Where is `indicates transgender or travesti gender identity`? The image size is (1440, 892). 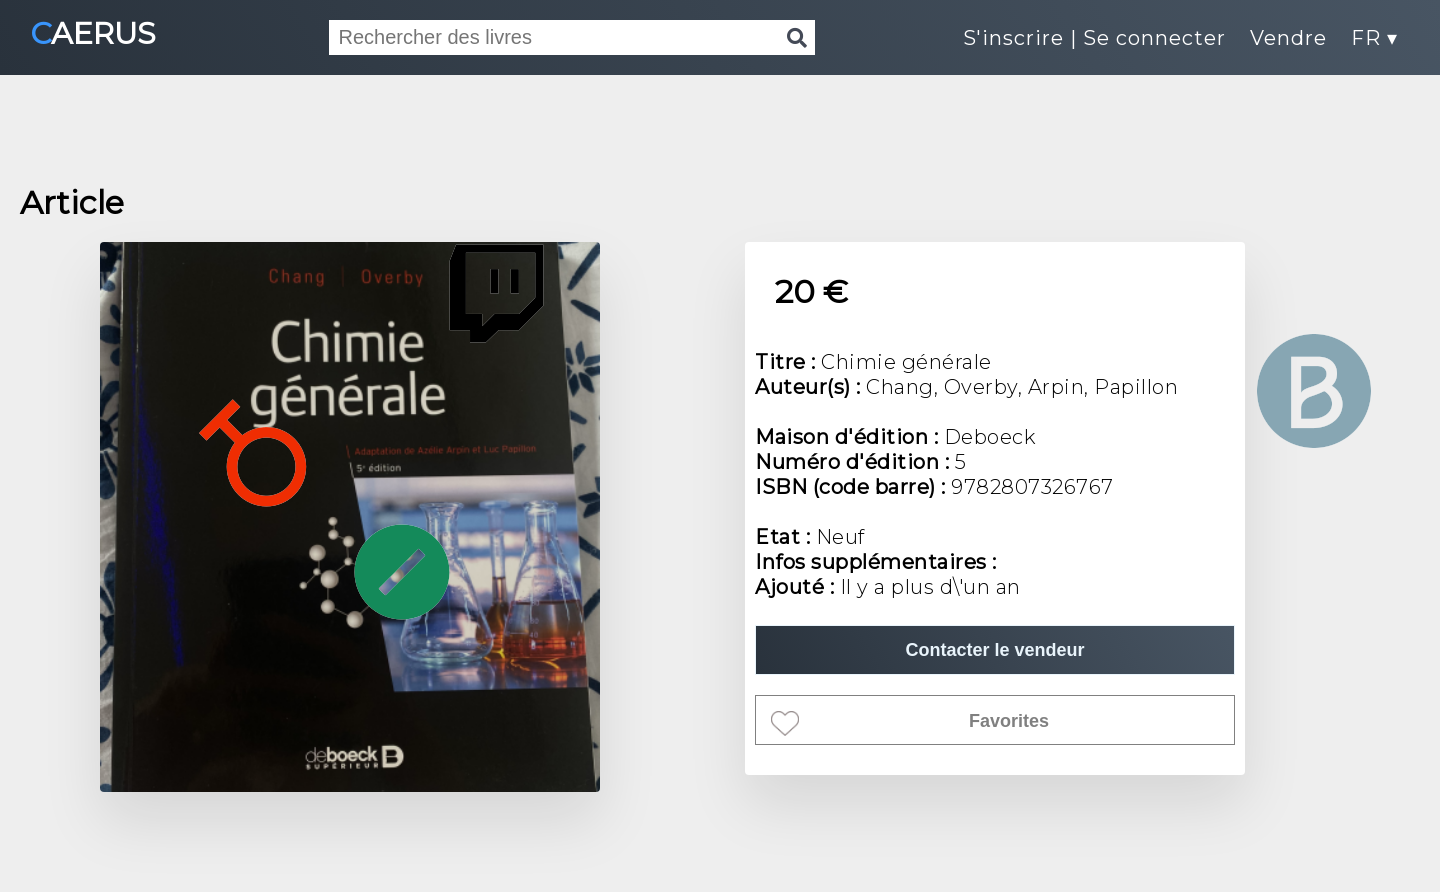 indicates transgender or travesti gender identity is located at coordinates (258, 453).